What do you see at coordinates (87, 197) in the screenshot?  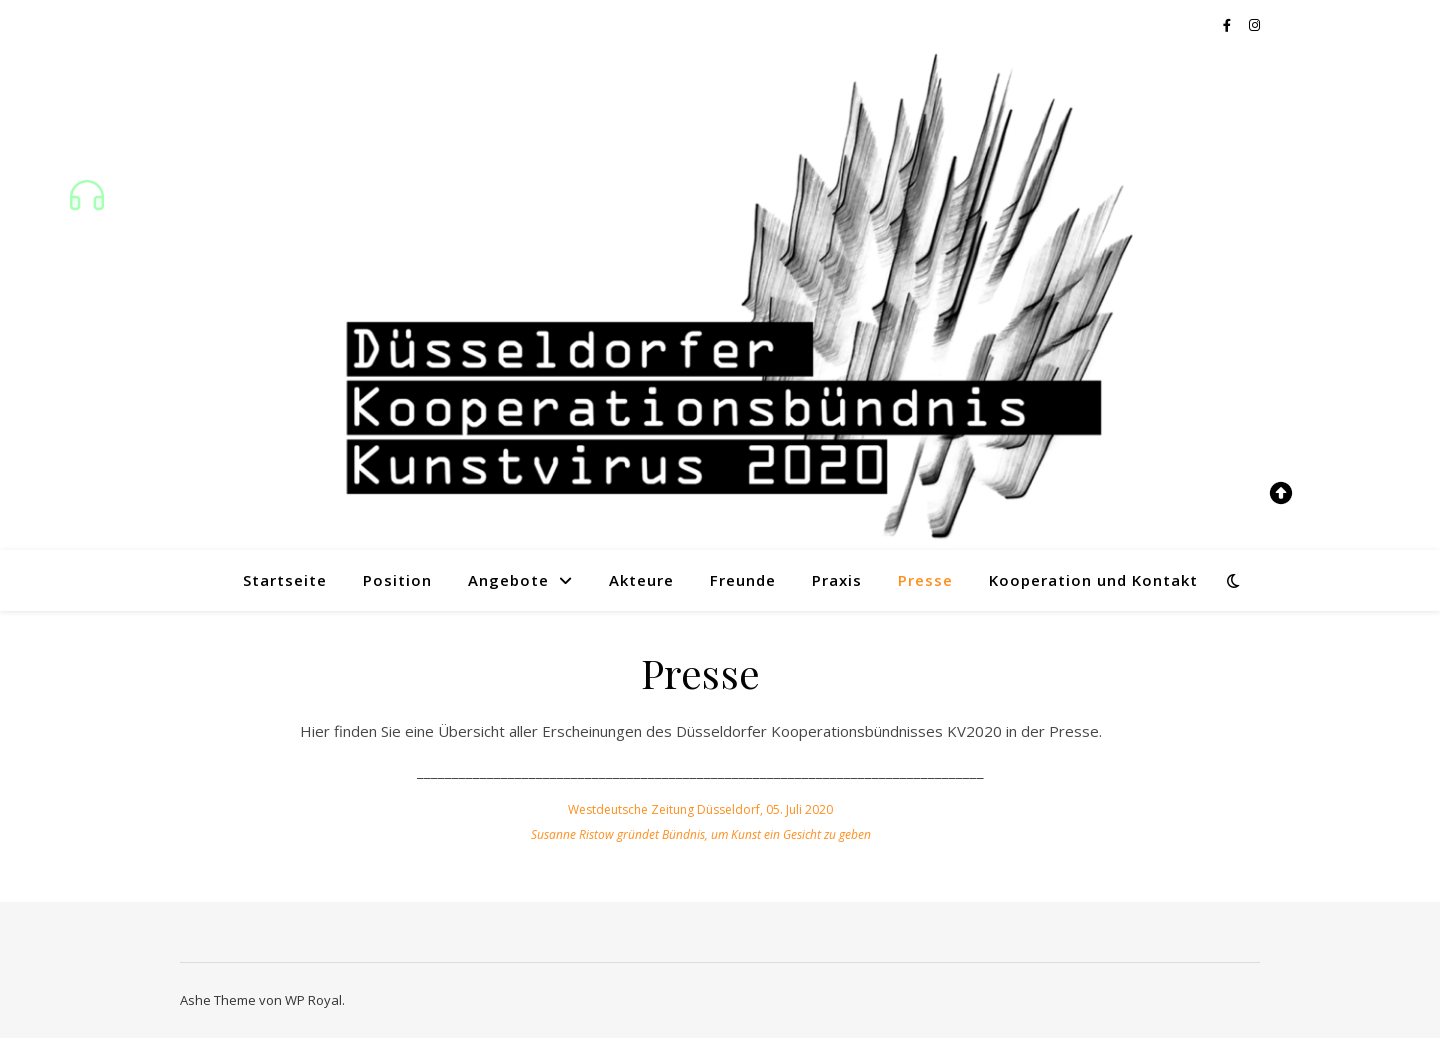 I see `access audio or music playback` at bounding box center [87, 197].